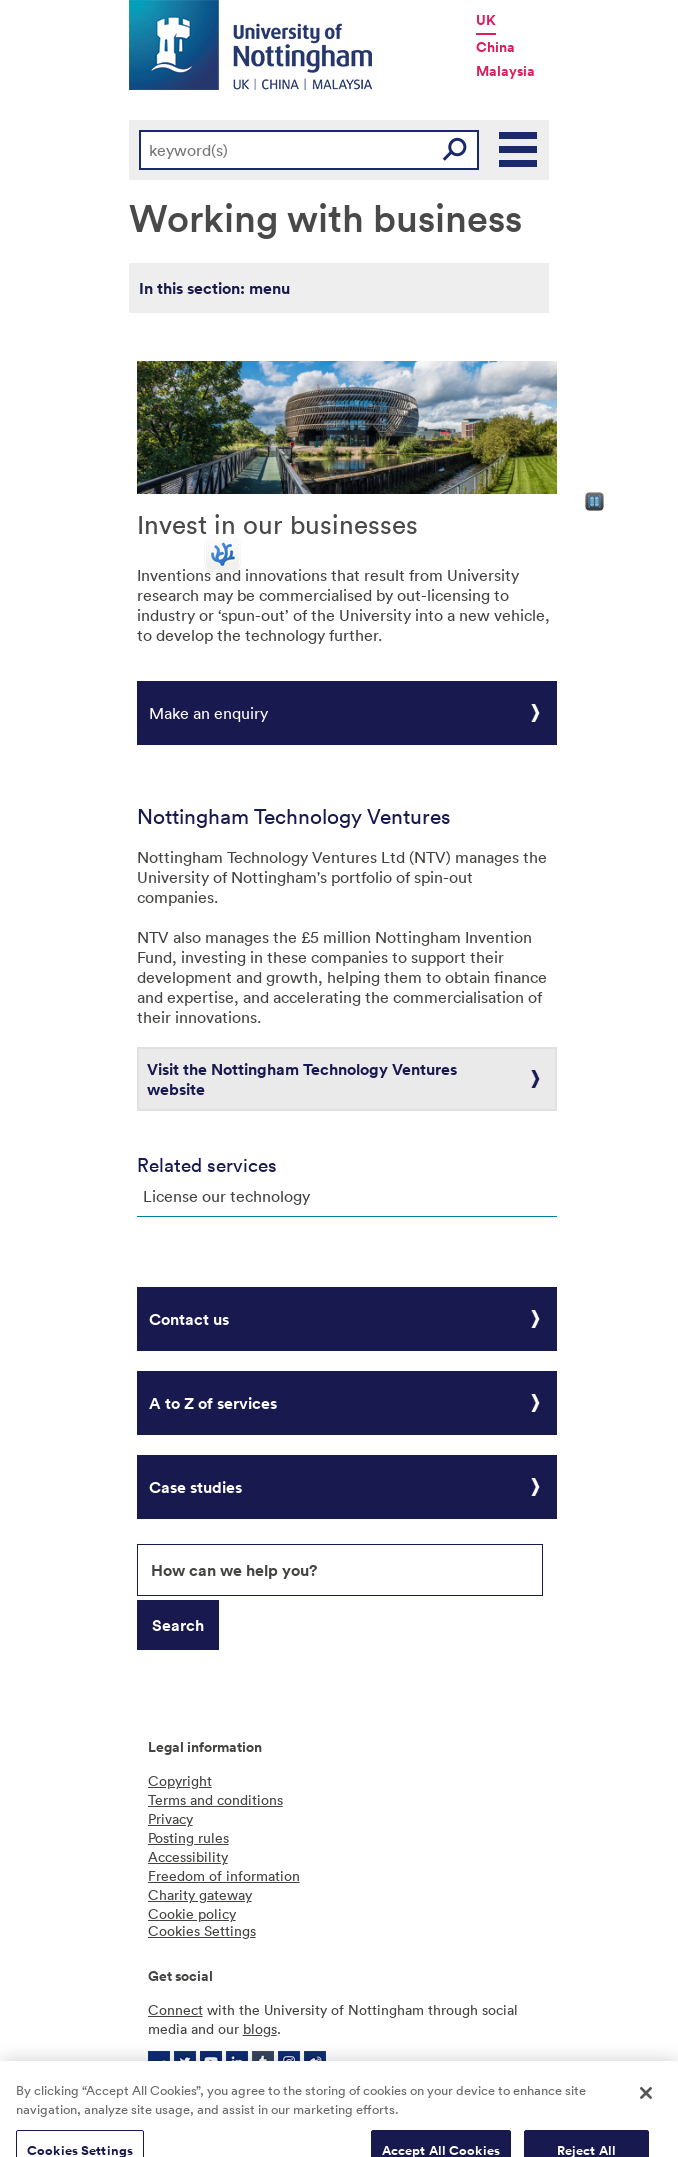 This screenshot has width=678, height=2157. Describe the element at coordinates (594, 501) in the screenshot. I see `open virtualization container settings` at that location.